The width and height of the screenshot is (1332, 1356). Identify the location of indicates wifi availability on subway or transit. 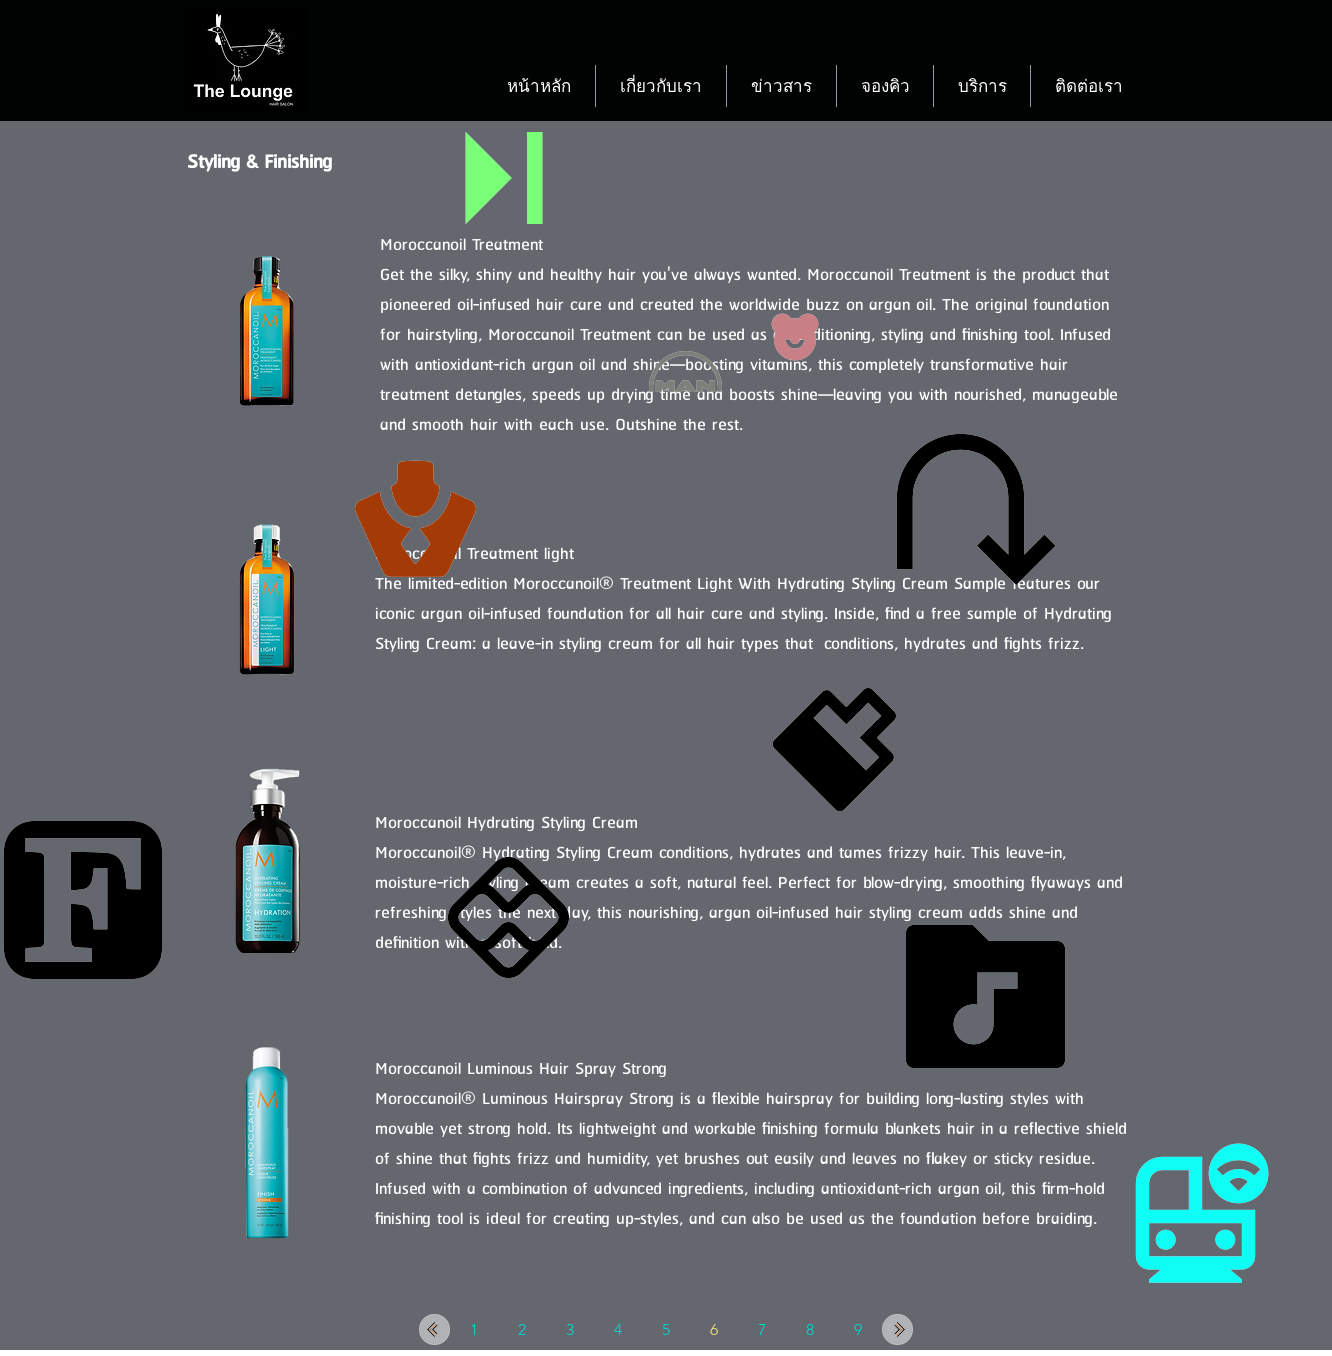
(1195, 1216).